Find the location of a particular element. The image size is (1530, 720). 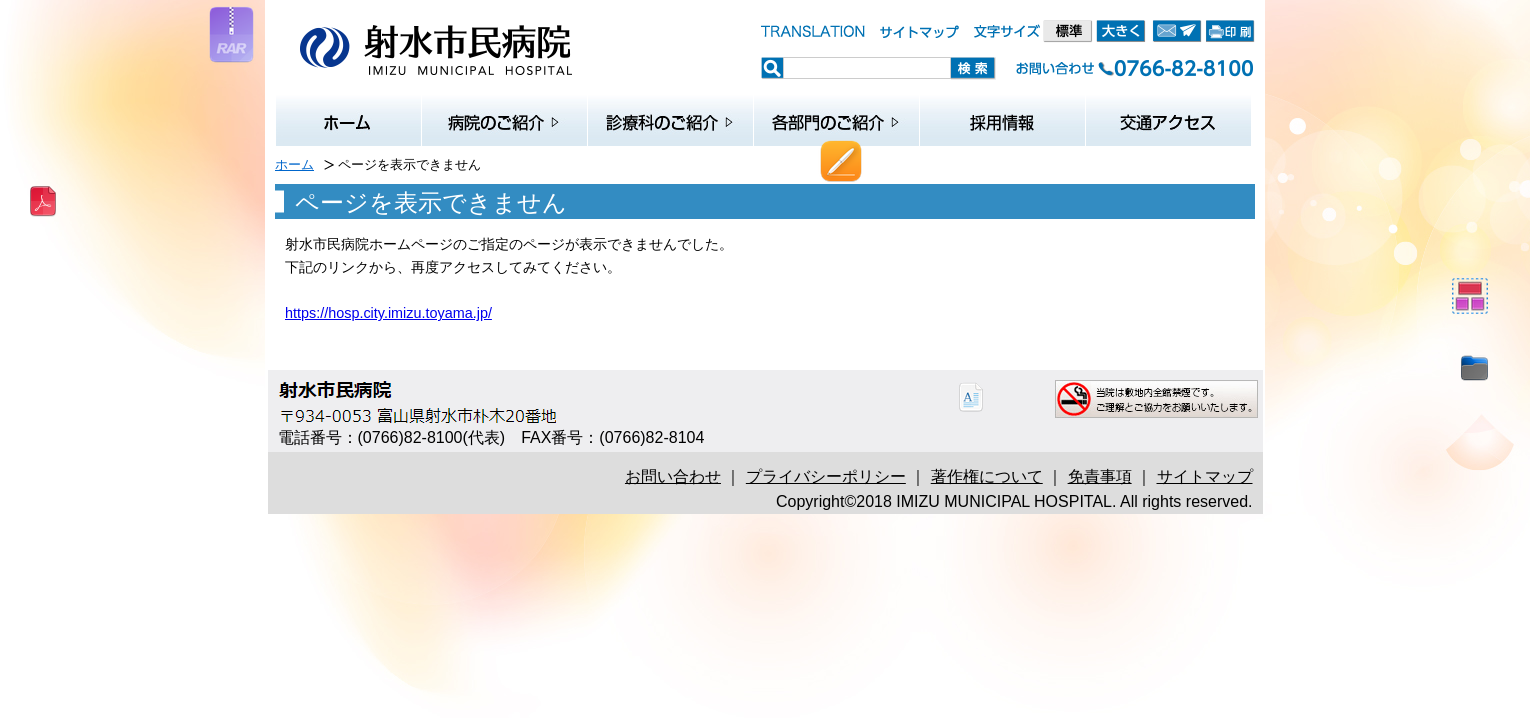

open Apple Pages for document editing is located at coordinates (841, 161).